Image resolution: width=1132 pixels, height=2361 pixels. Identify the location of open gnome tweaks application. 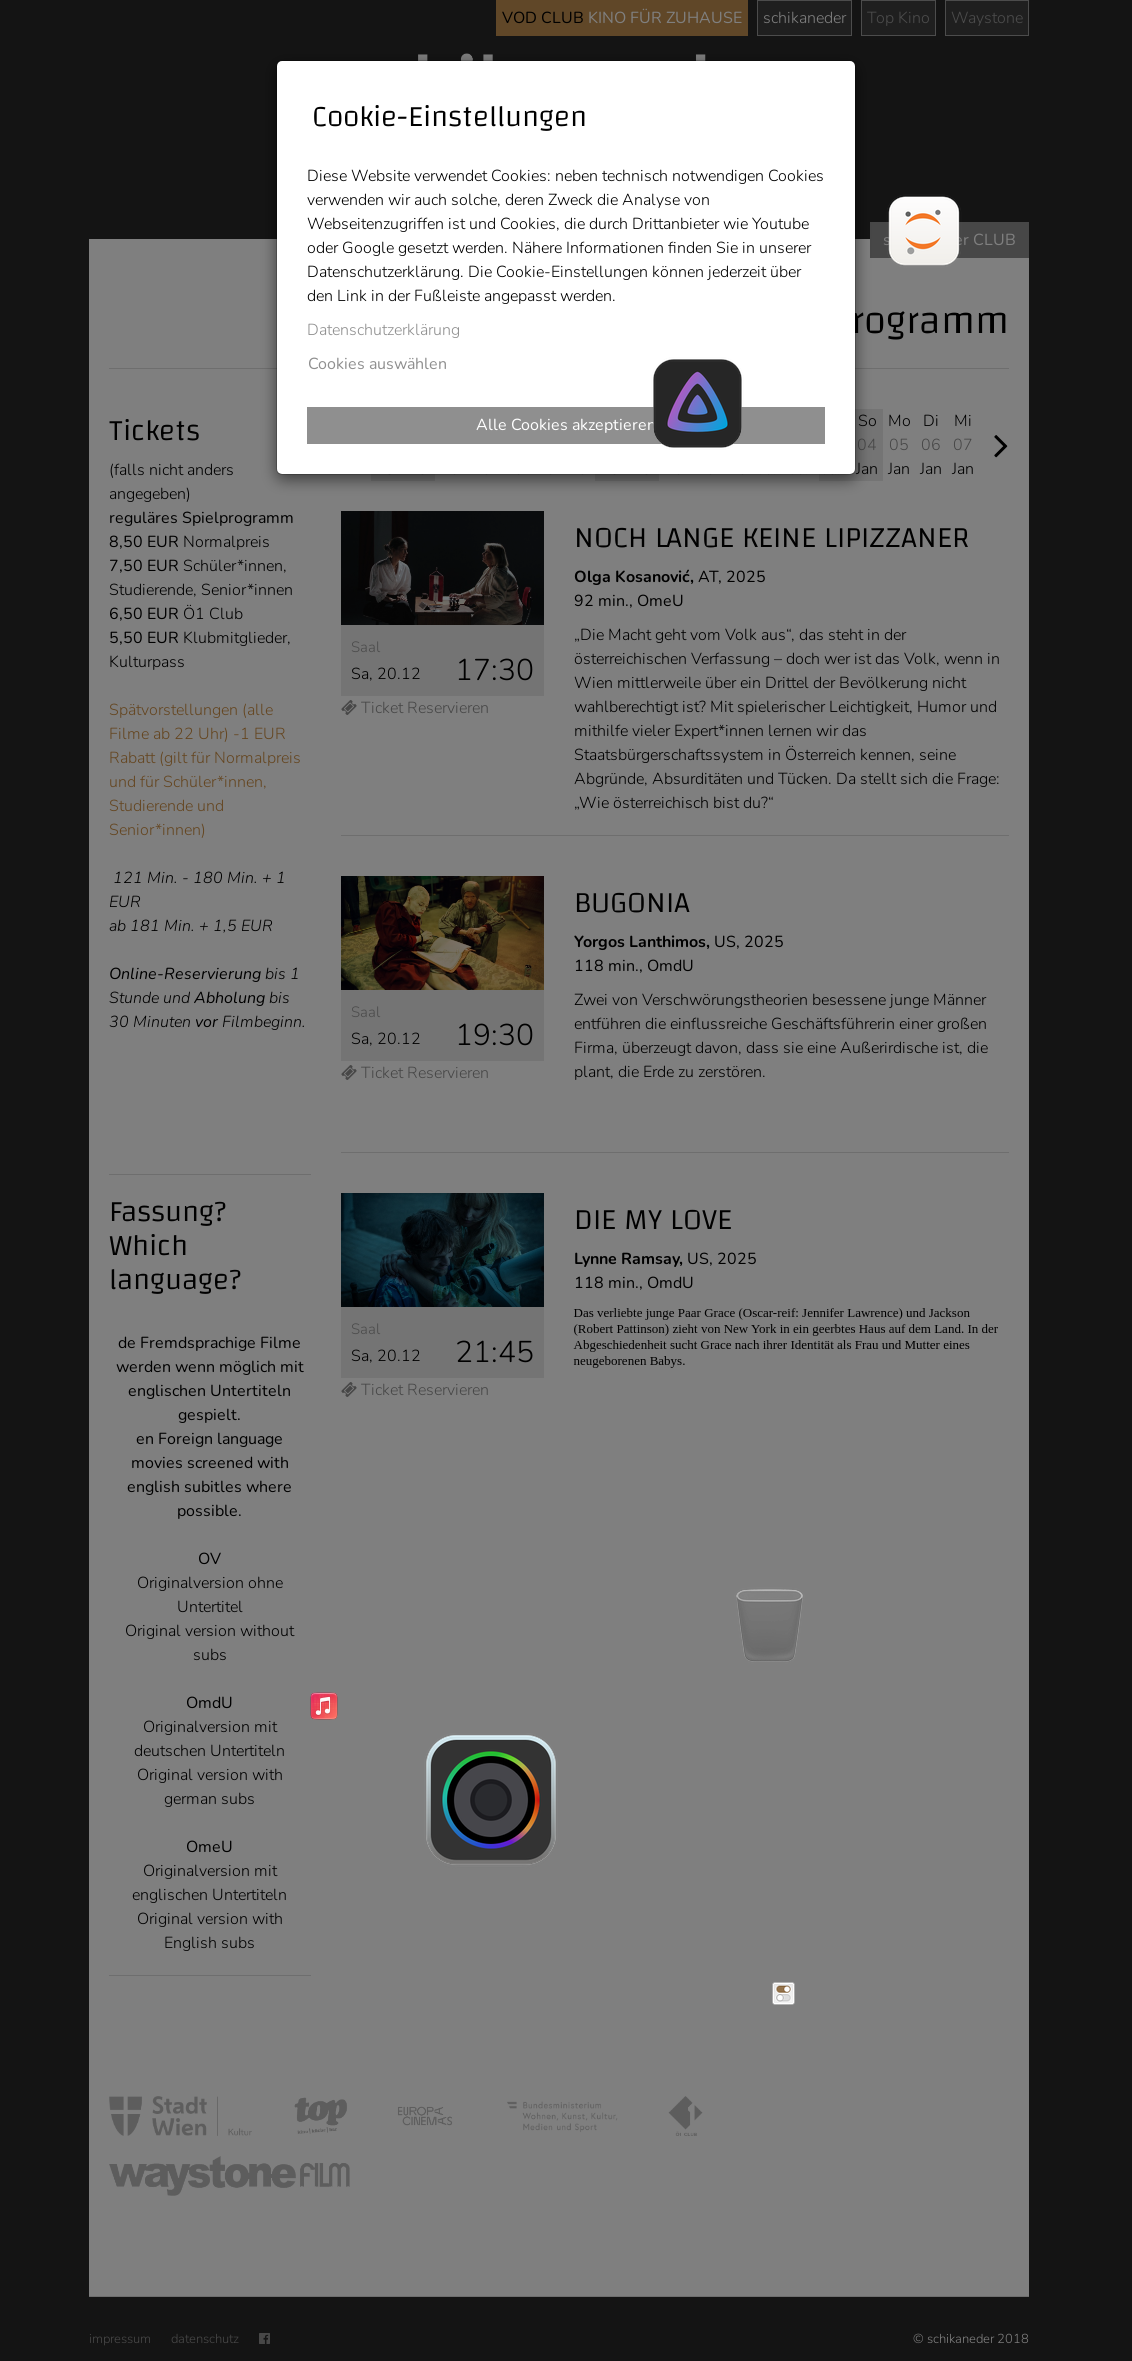
(783, 1993).